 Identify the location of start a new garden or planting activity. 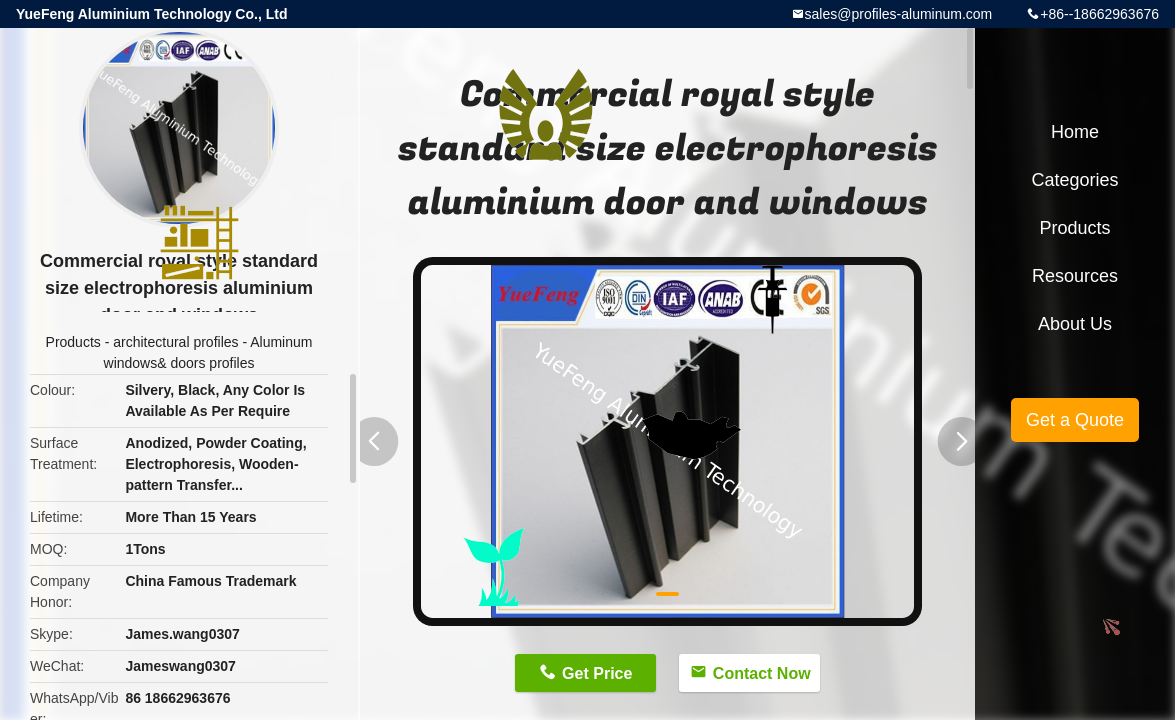
(494, 567).